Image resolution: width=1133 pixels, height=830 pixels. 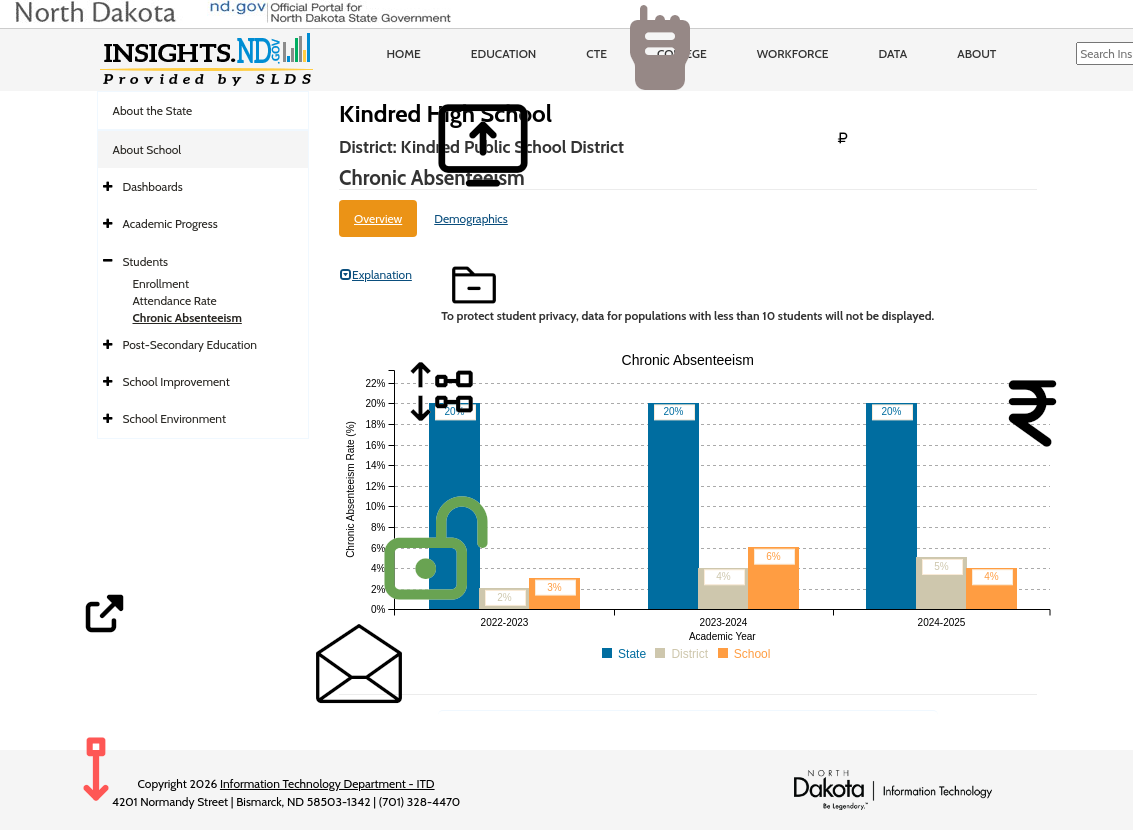 What do you see at coordinates (660, 50) in the screenshot?
I see `access push-to-talk communication` at bounding box center [660, 50].